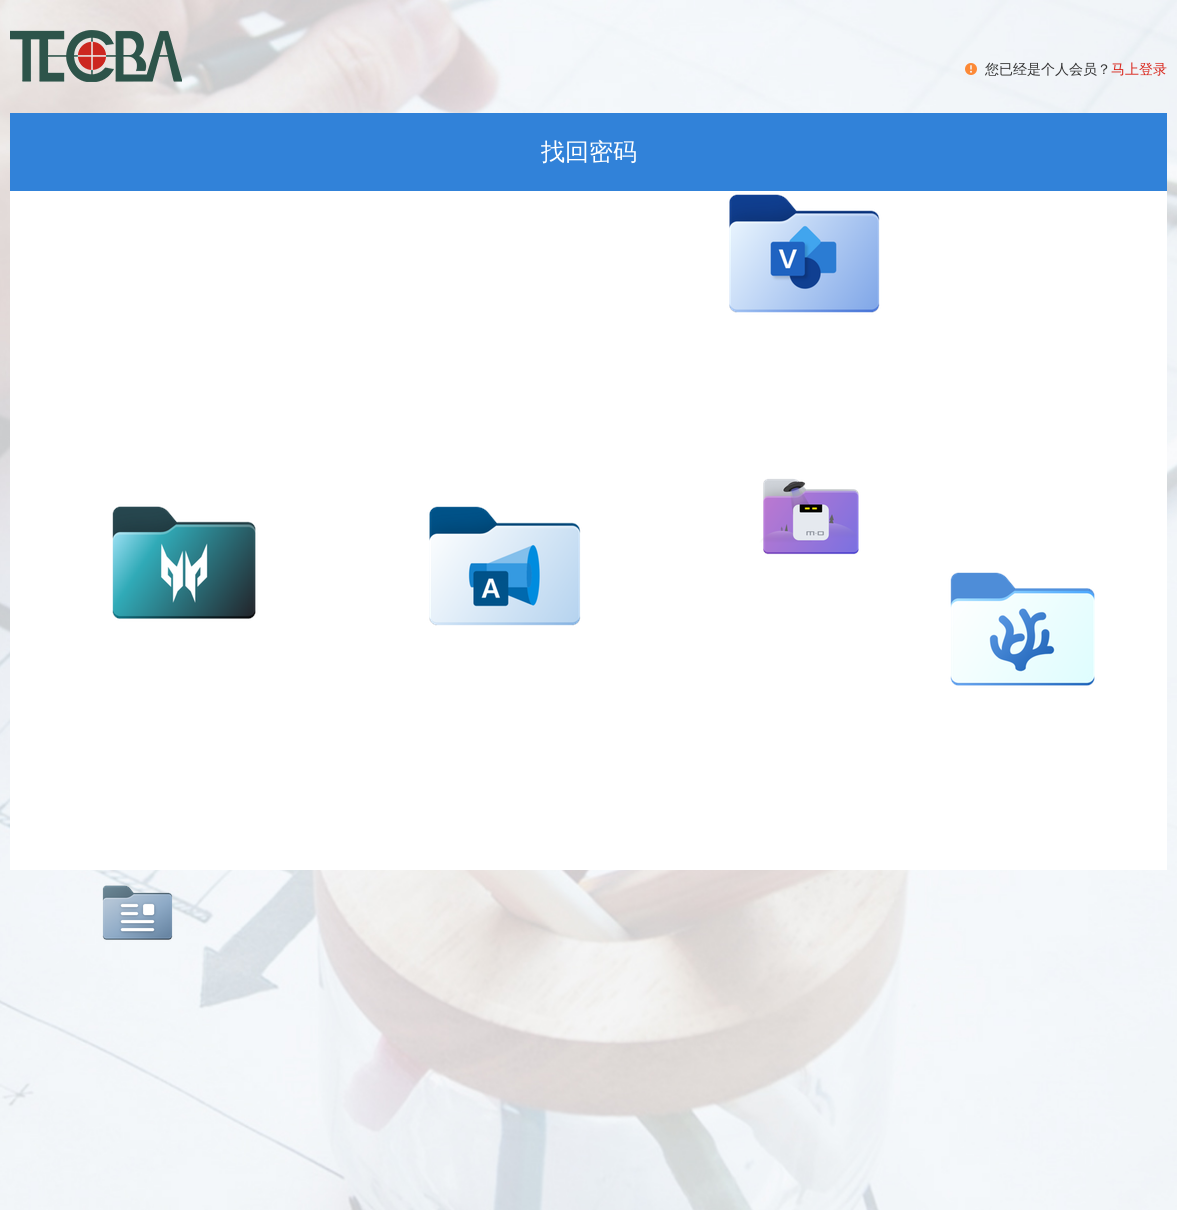 The image size is (1177, 1210). What do you see at coordinates (803, 257) in the screenshot?
I see `open folder containing microsoft visio files` at bounding box center [803, 257].